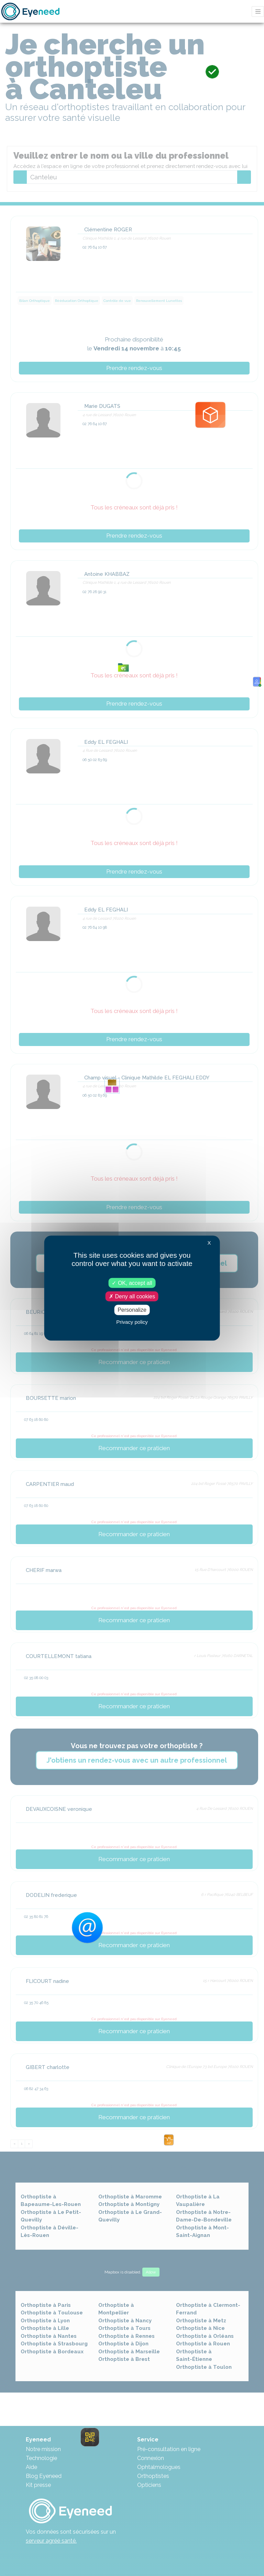 This screenshot has width=264, height=2576. I want to click on add a new contact, so click(257, 682).